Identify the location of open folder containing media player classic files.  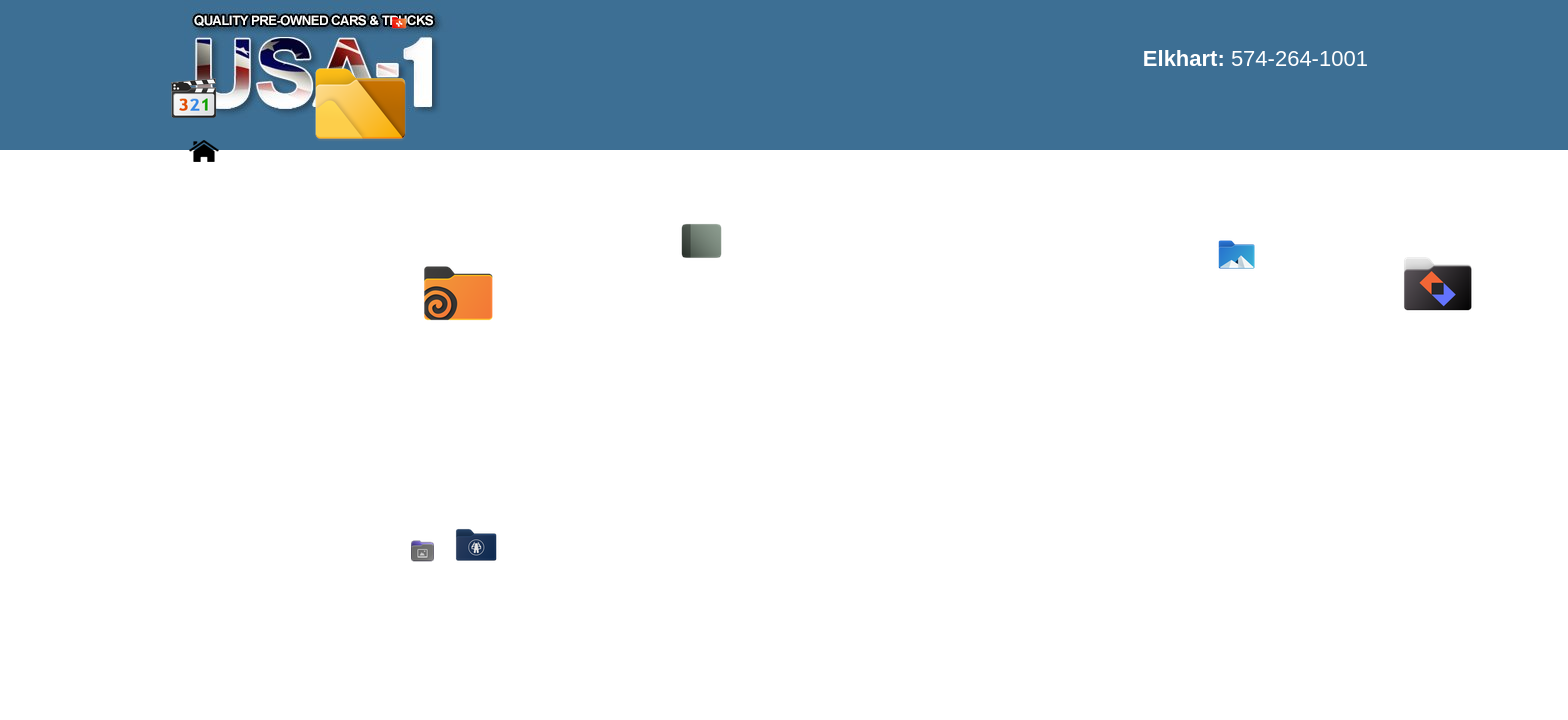
(193, 101).